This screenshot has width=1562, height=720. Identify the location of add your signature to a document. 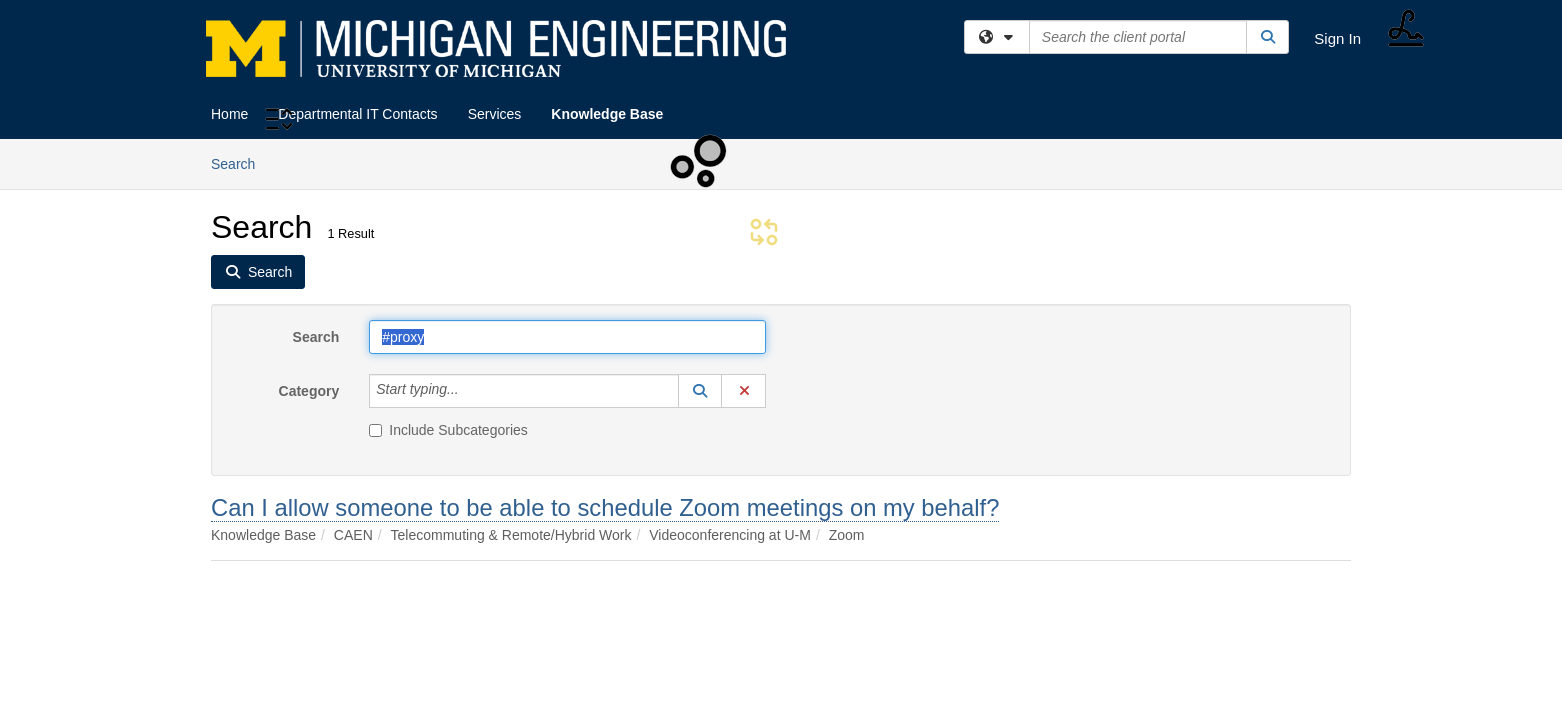
(1406, 29).